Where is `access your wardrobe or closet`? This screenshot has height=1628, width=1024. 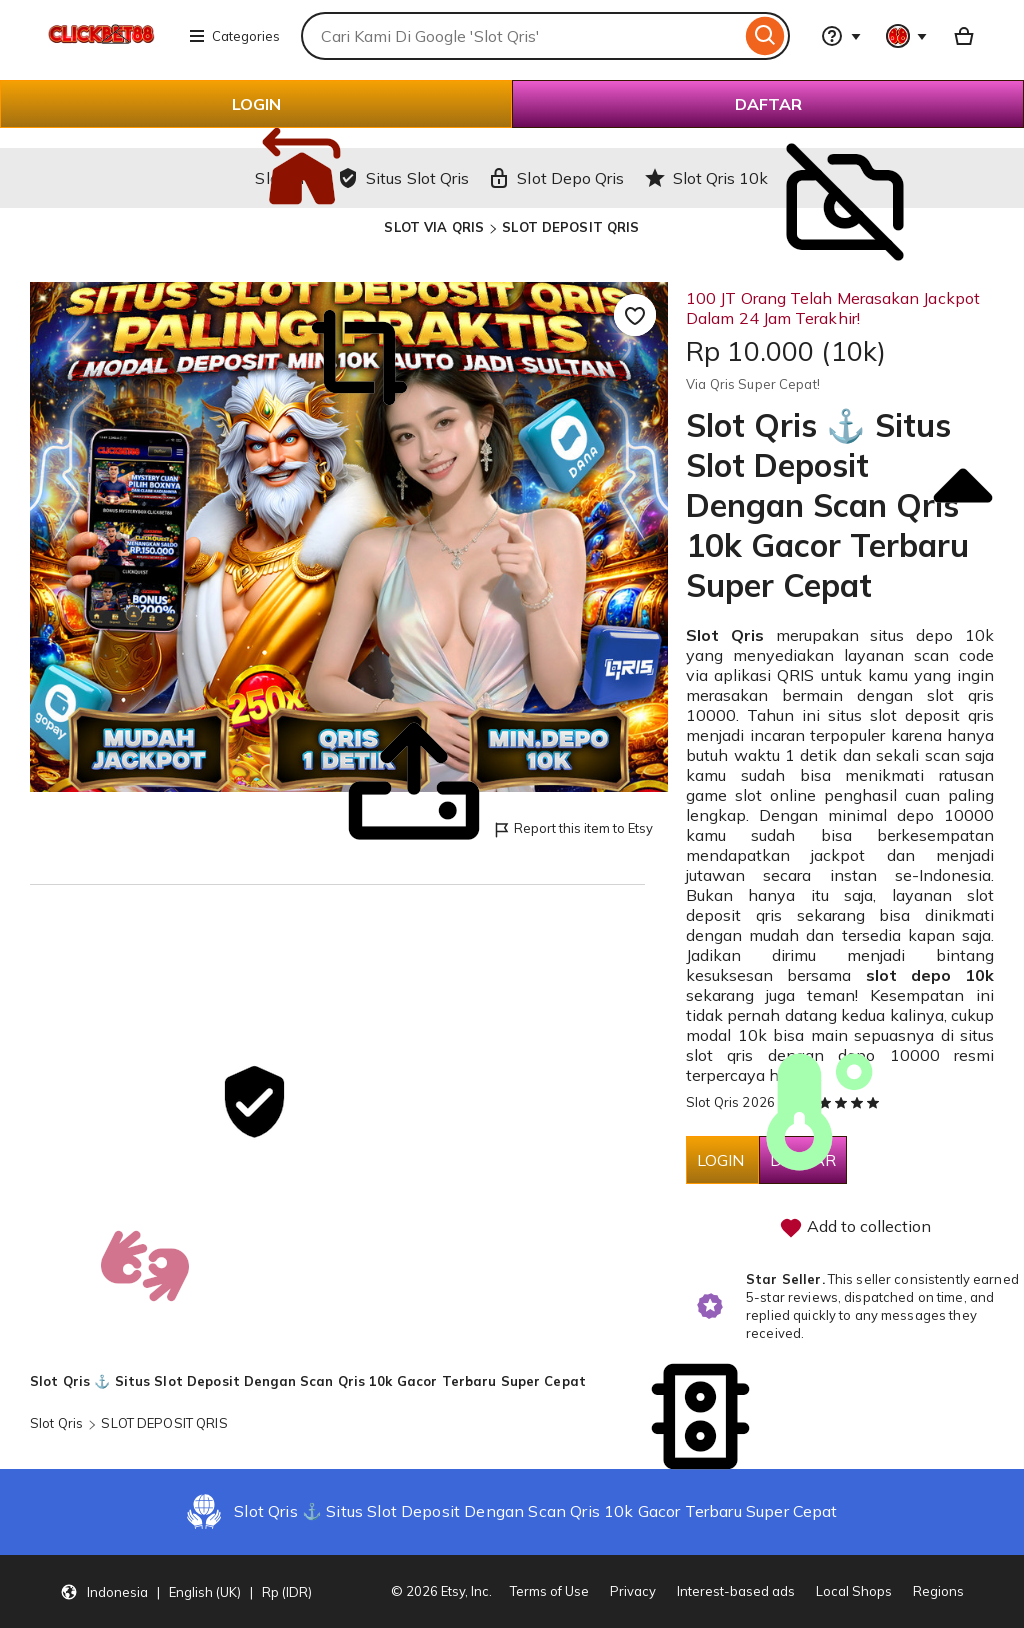 access your wardrobe or closet is located at coordinates (115, 35).